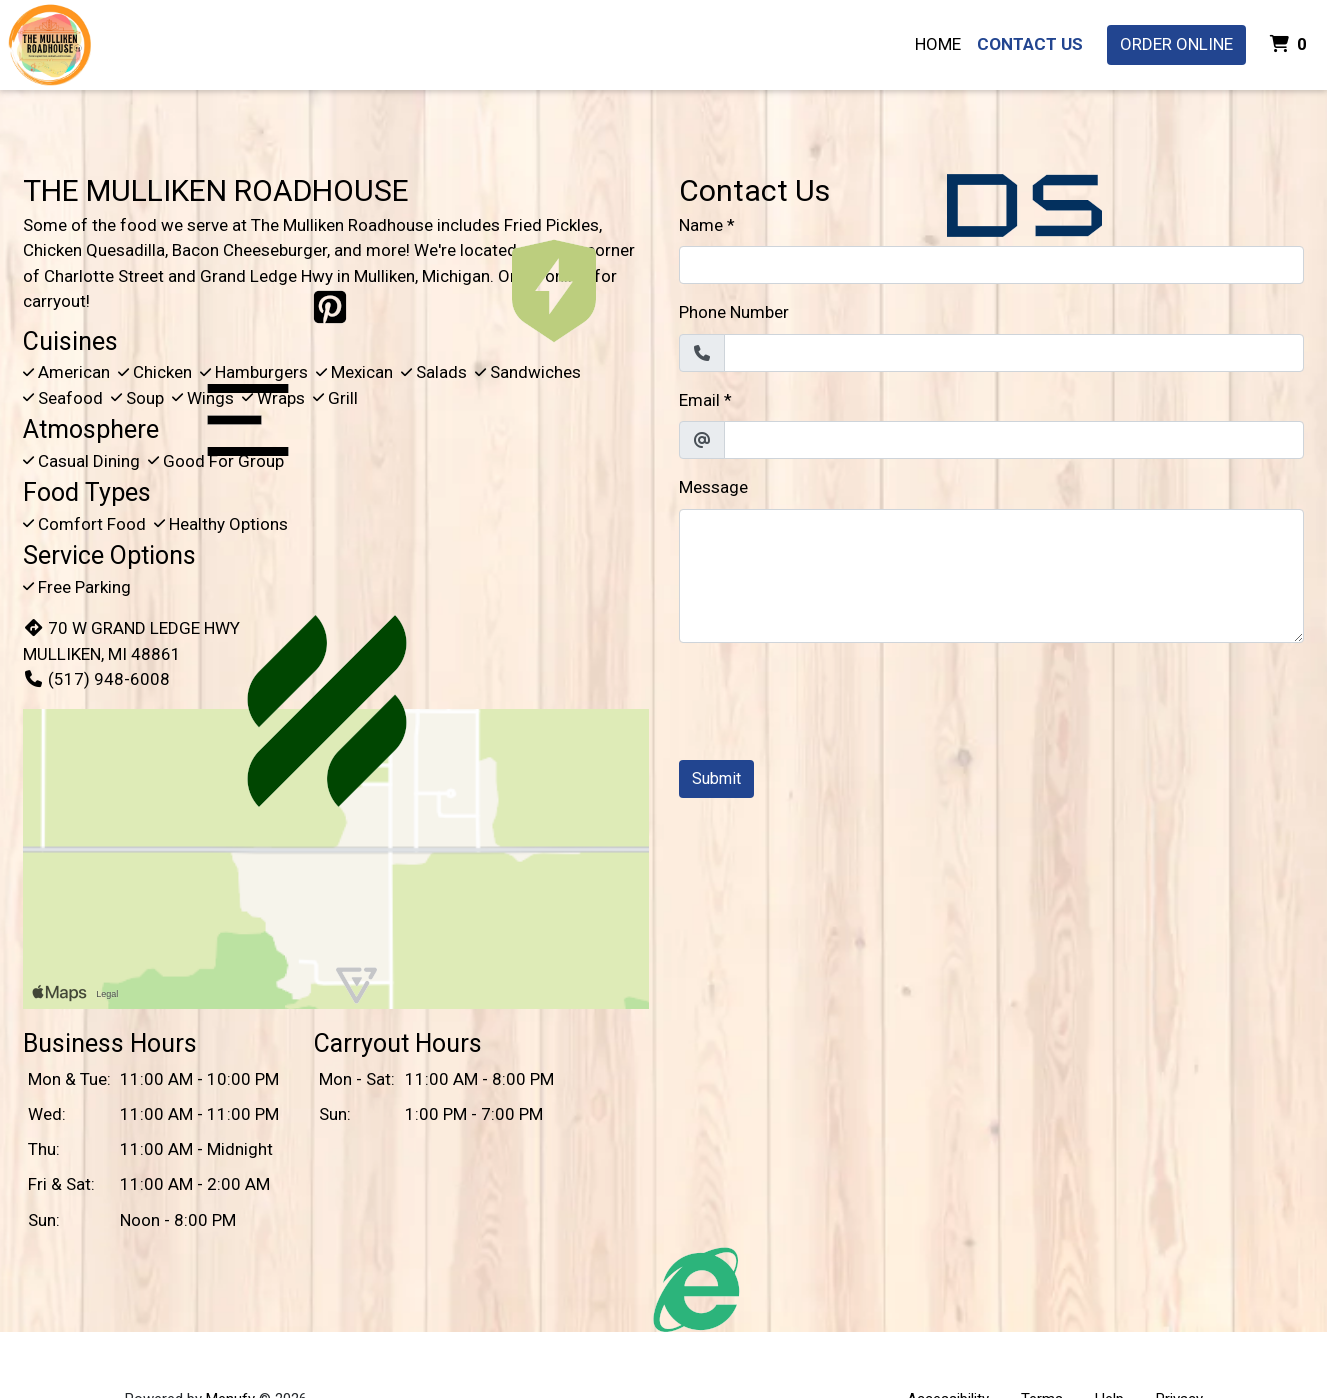  Describe the element at coordinates (554, 291) in the screenshot. I see `indicates active security protection or firewall enabled` at that location.